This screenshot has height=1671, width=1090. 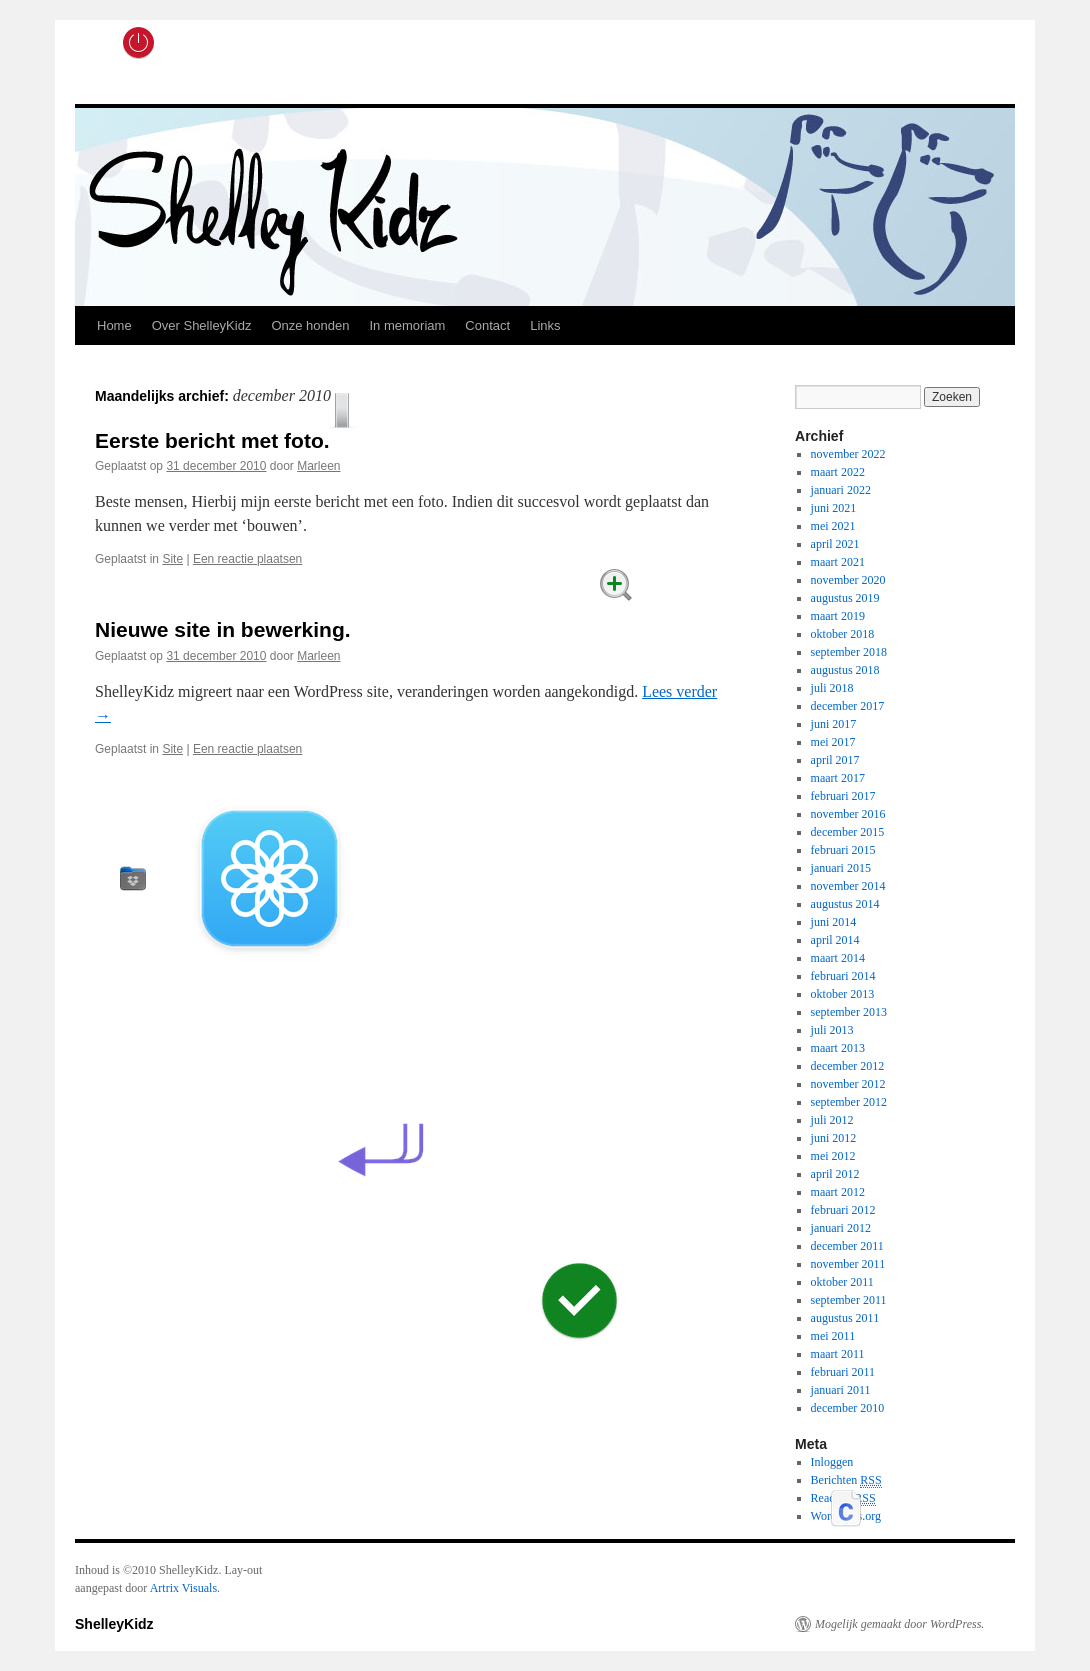 I want to click on open your Dropbox folder, so click(x=133, y=878).